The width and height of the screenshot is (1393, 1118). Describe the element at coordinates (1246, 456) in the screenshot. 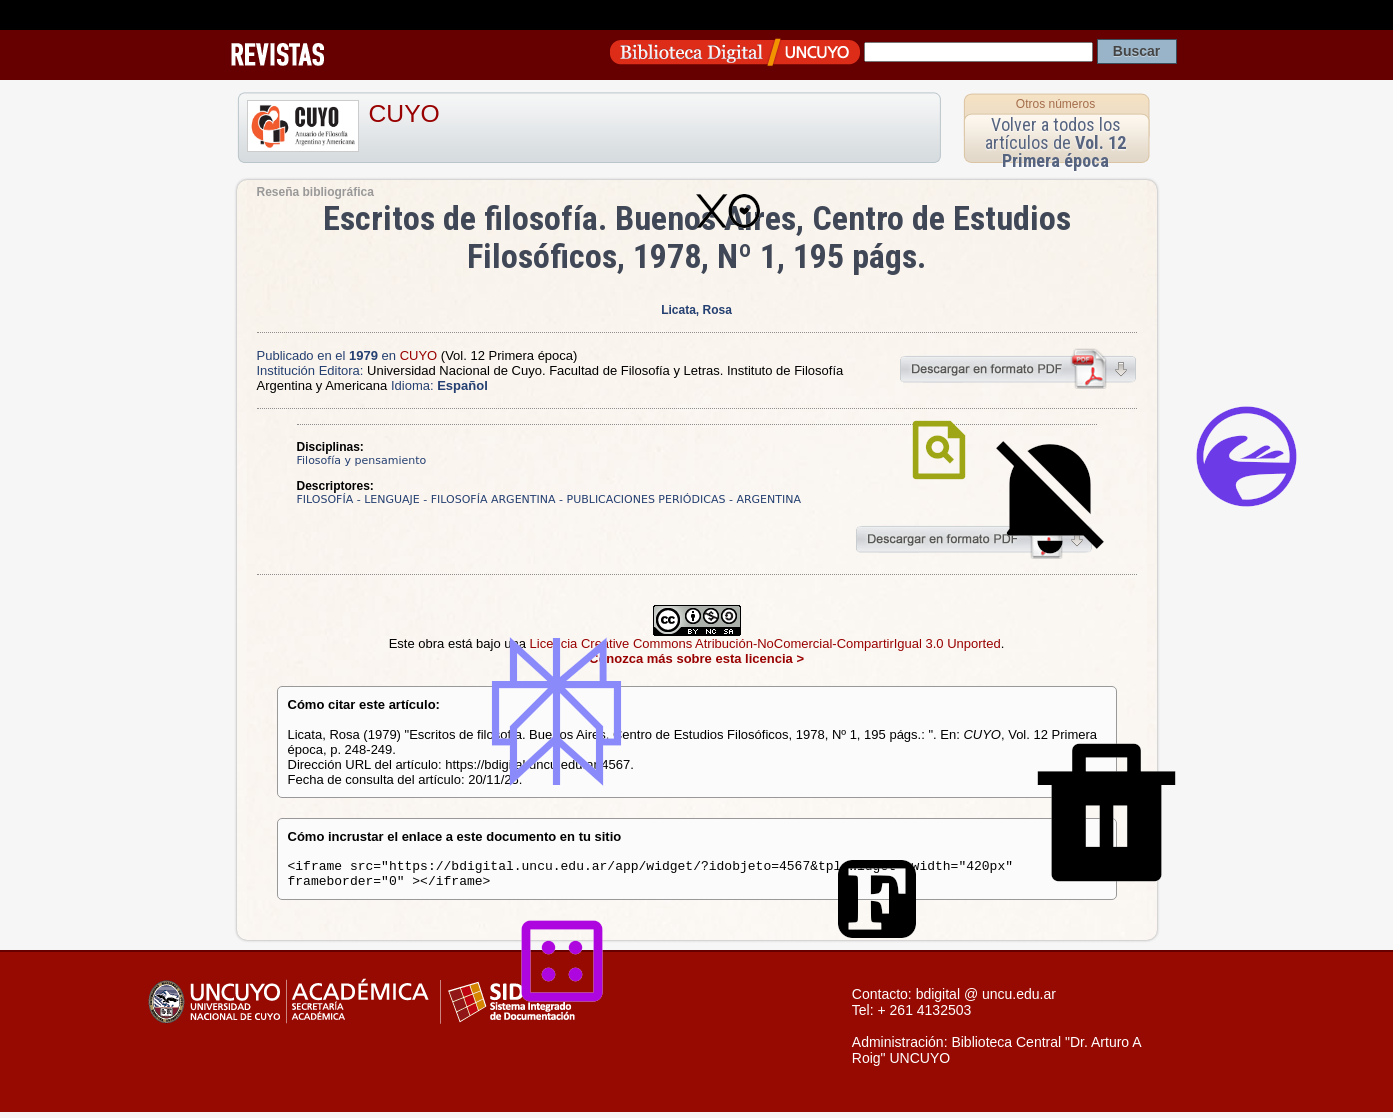

I see `joget platform logo` at that location.